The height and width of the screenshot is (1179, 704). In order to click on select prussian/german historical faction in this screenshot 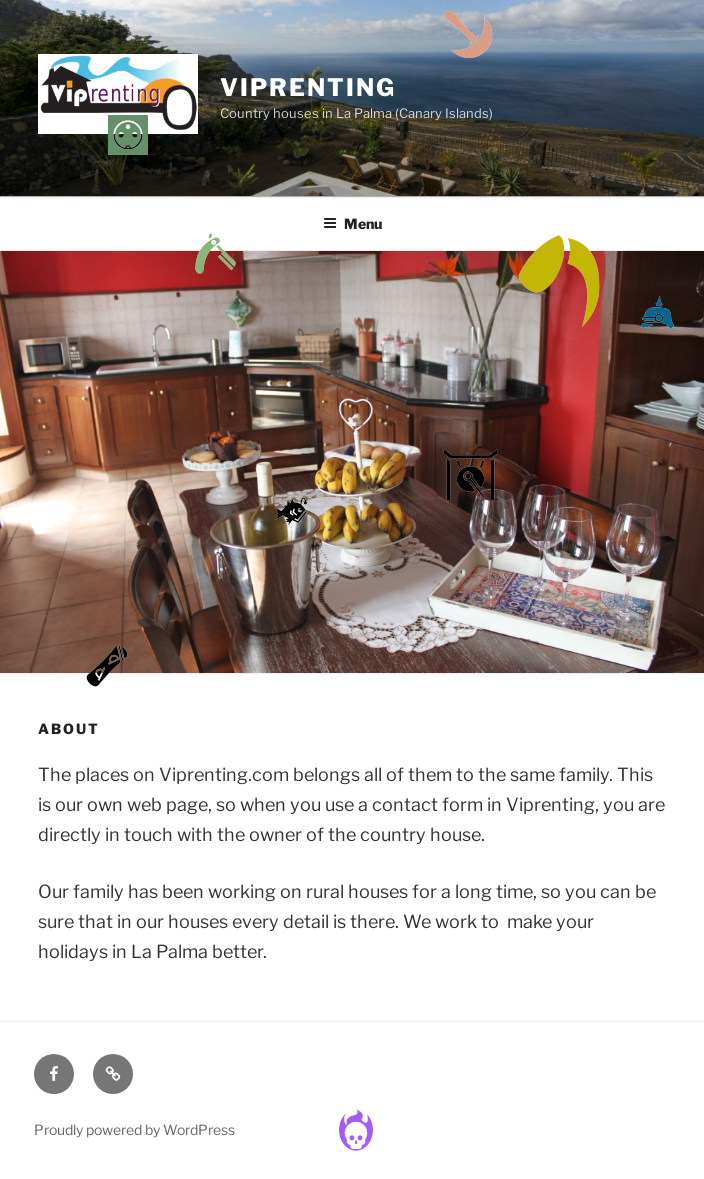, I will do `click(657, 313)`.